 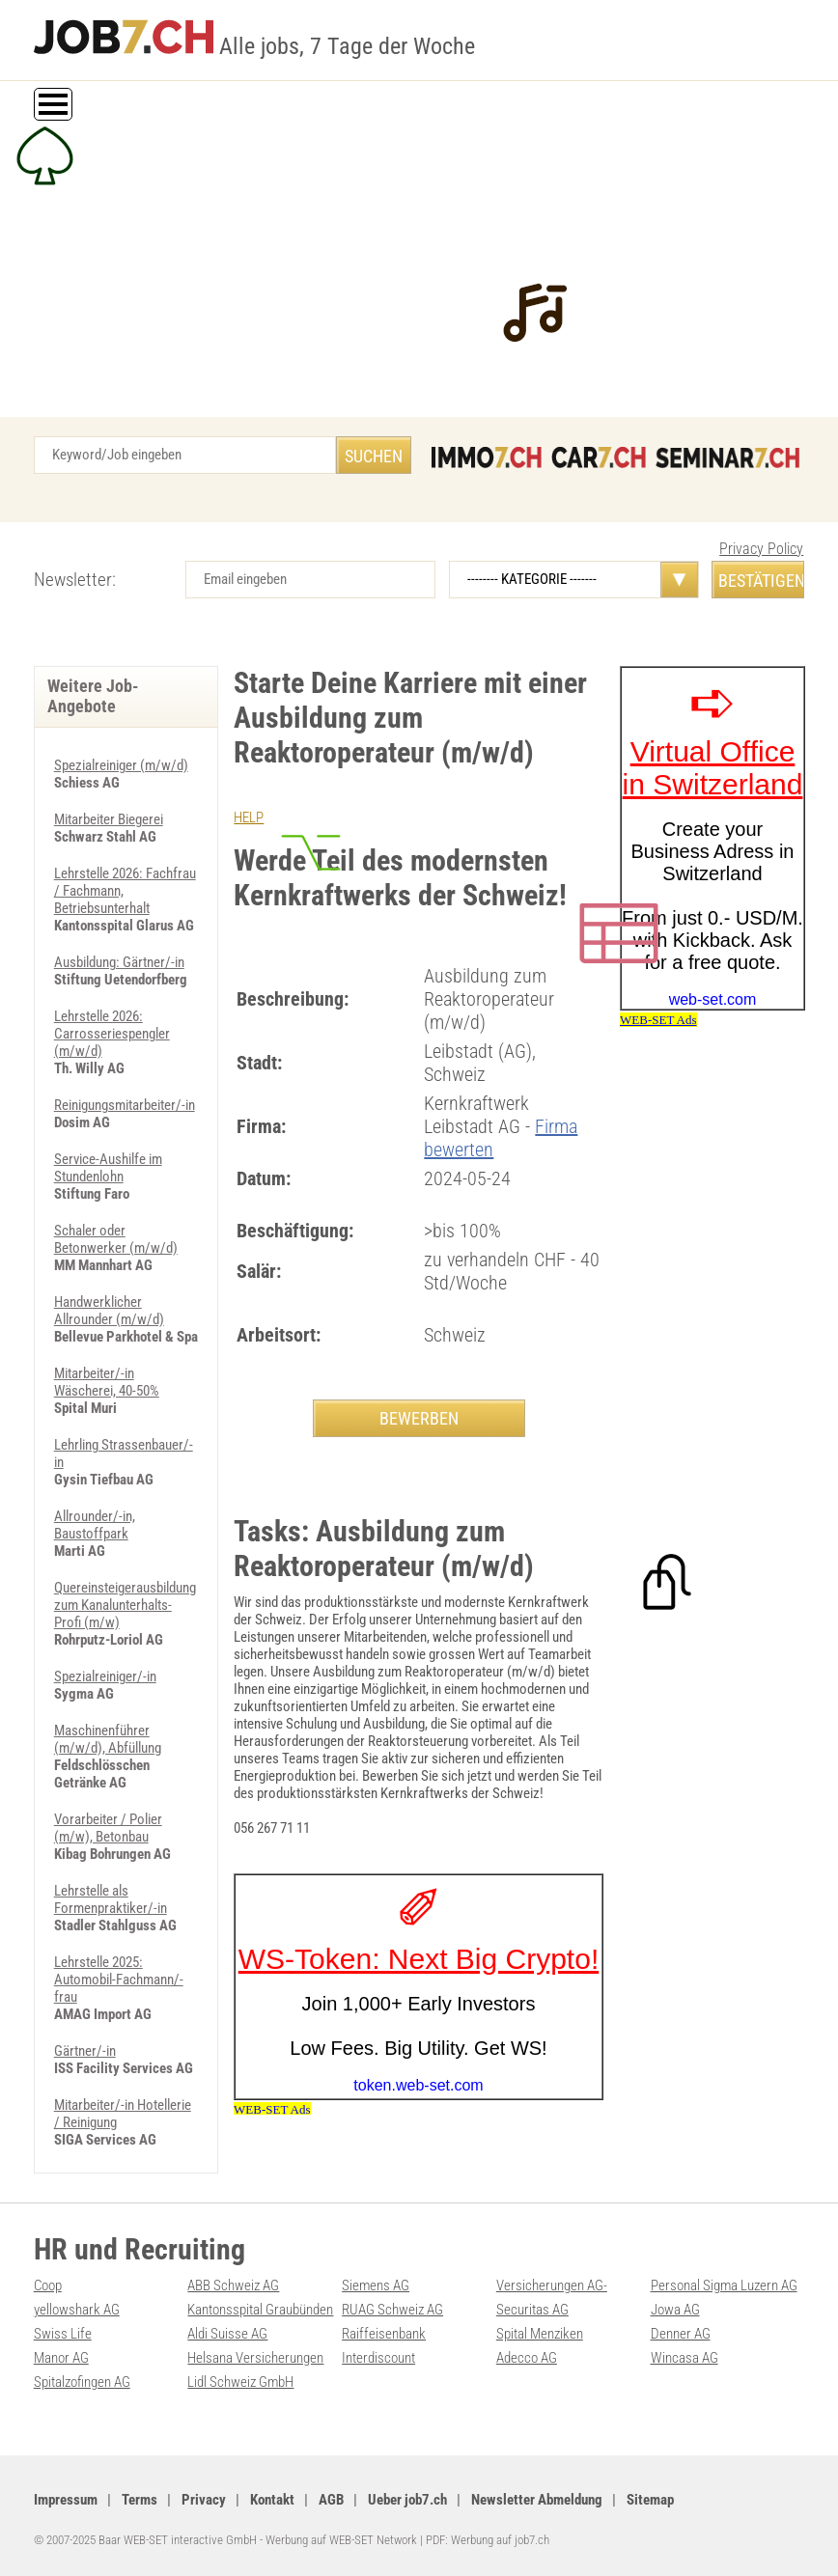 I want to click on remove a song from playlist, so click(x=536, y=311).